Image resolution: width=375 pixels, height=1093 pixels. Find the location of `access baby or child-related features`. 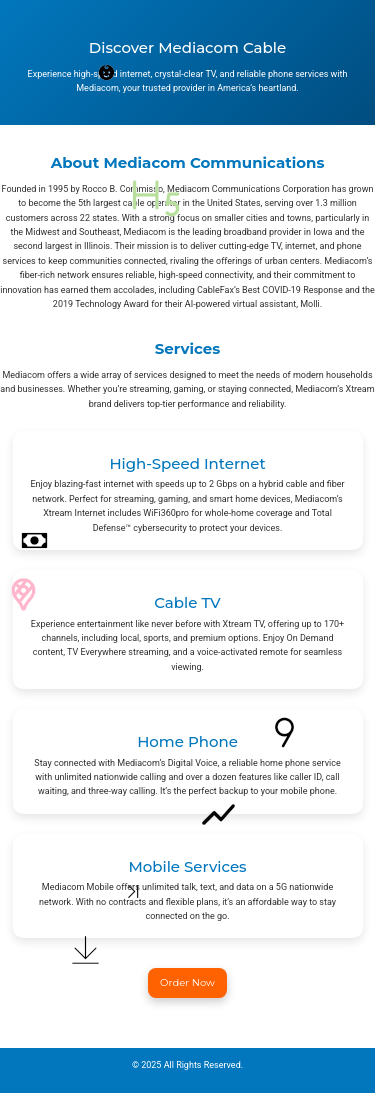

access baby or child-related features is located at coordinates (106, 72).